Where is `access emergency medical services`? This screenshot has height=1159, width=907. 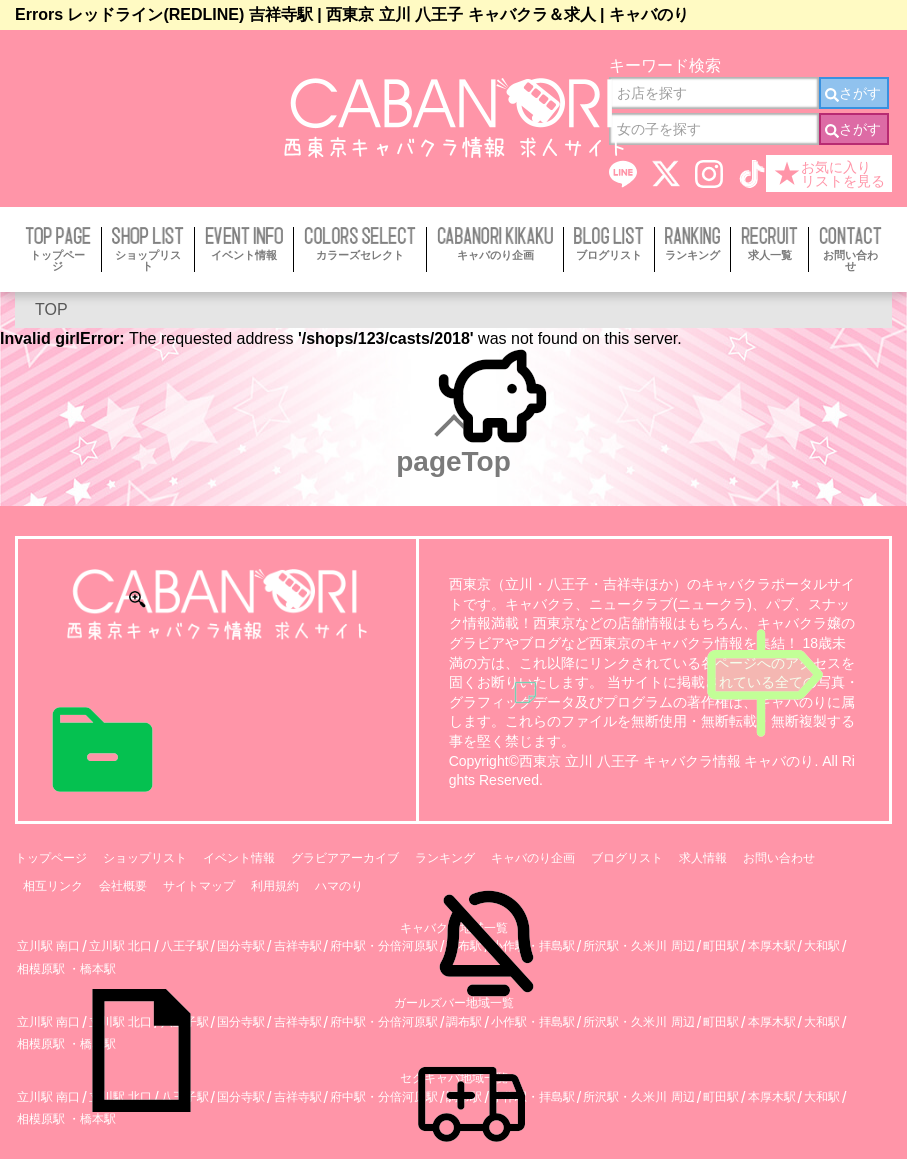
access emergency medical services is located at coordinates (468, 1099).